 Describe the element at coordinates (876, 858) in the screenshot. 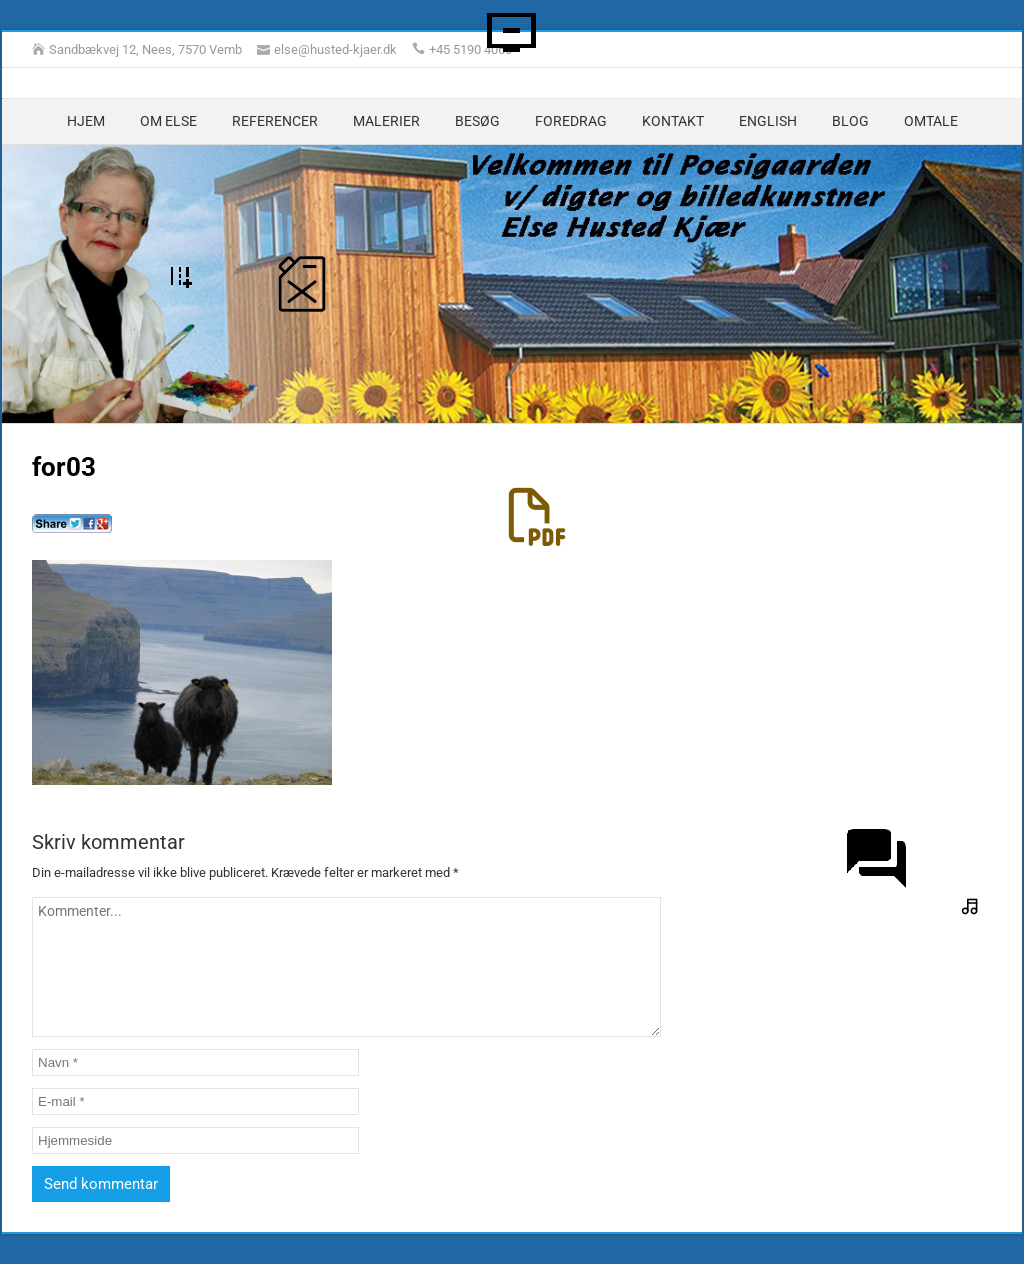

I see `open discussion forum or group chat` at that location.